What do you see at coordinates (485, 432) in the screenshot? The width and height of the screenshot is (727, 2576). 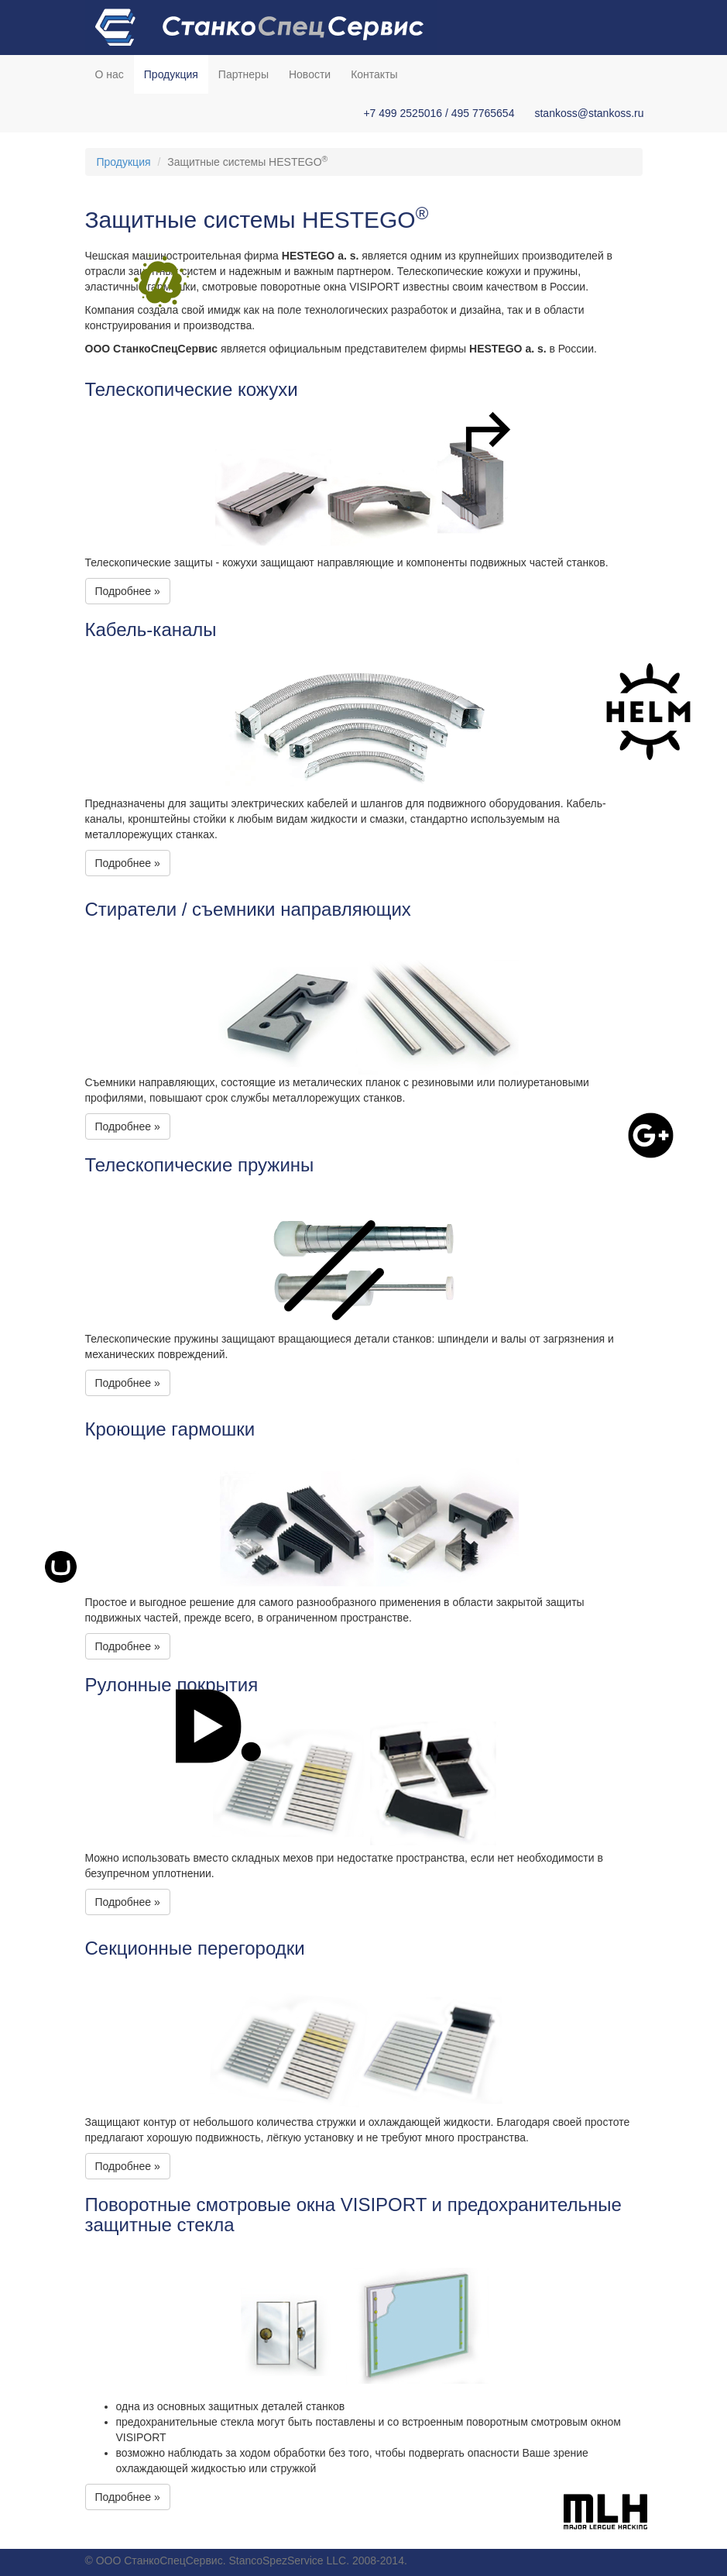 I see `forward or share content` at bounding box center [485, 432].